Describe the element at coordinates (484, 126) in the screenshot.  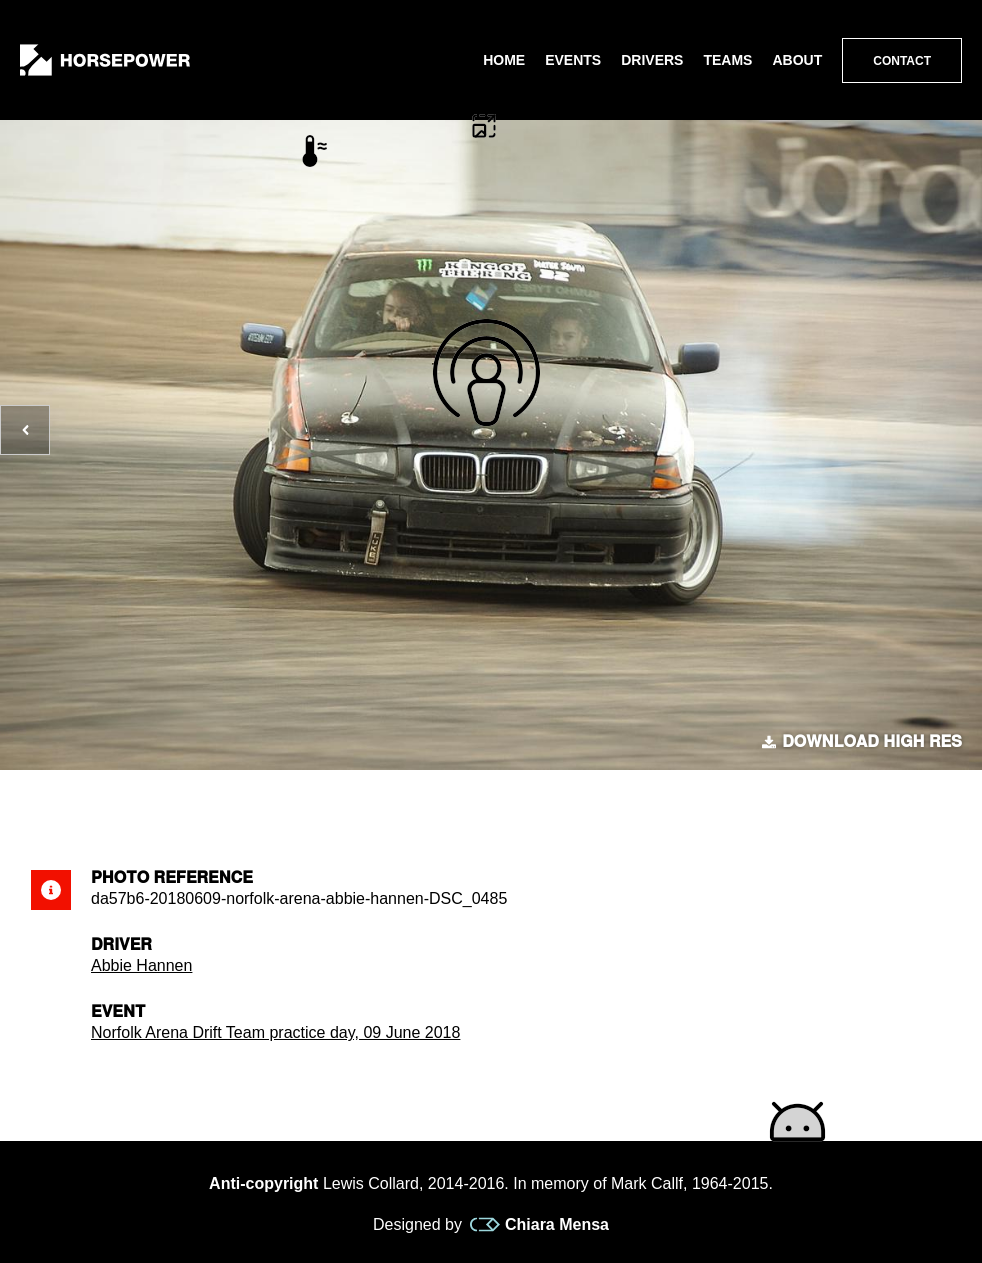
I see `upscale or enhance image resolution` at that location.